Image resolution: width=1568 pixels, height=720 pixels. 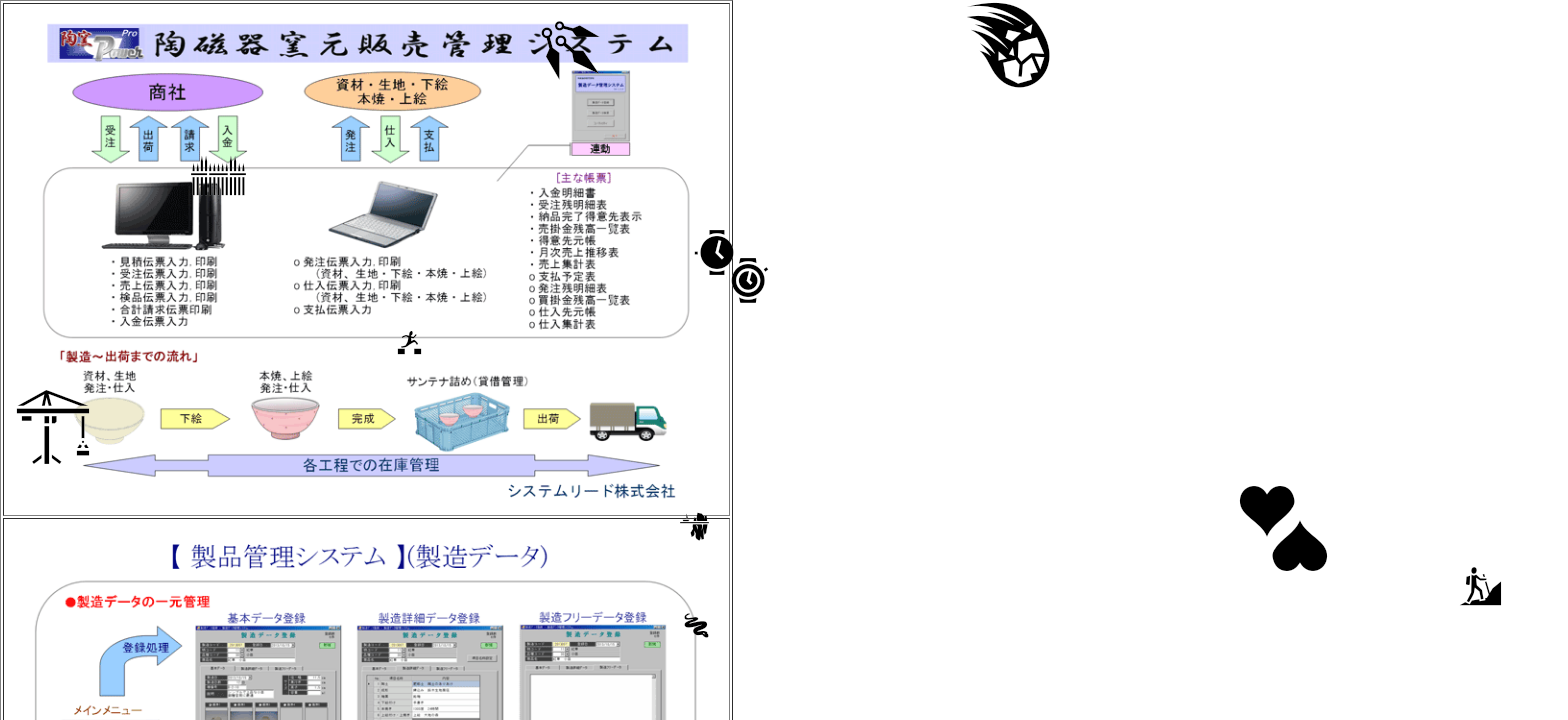 I want to click on indicates hidden complexity or underlying data not immediately visible, so click(x=694, y=526).